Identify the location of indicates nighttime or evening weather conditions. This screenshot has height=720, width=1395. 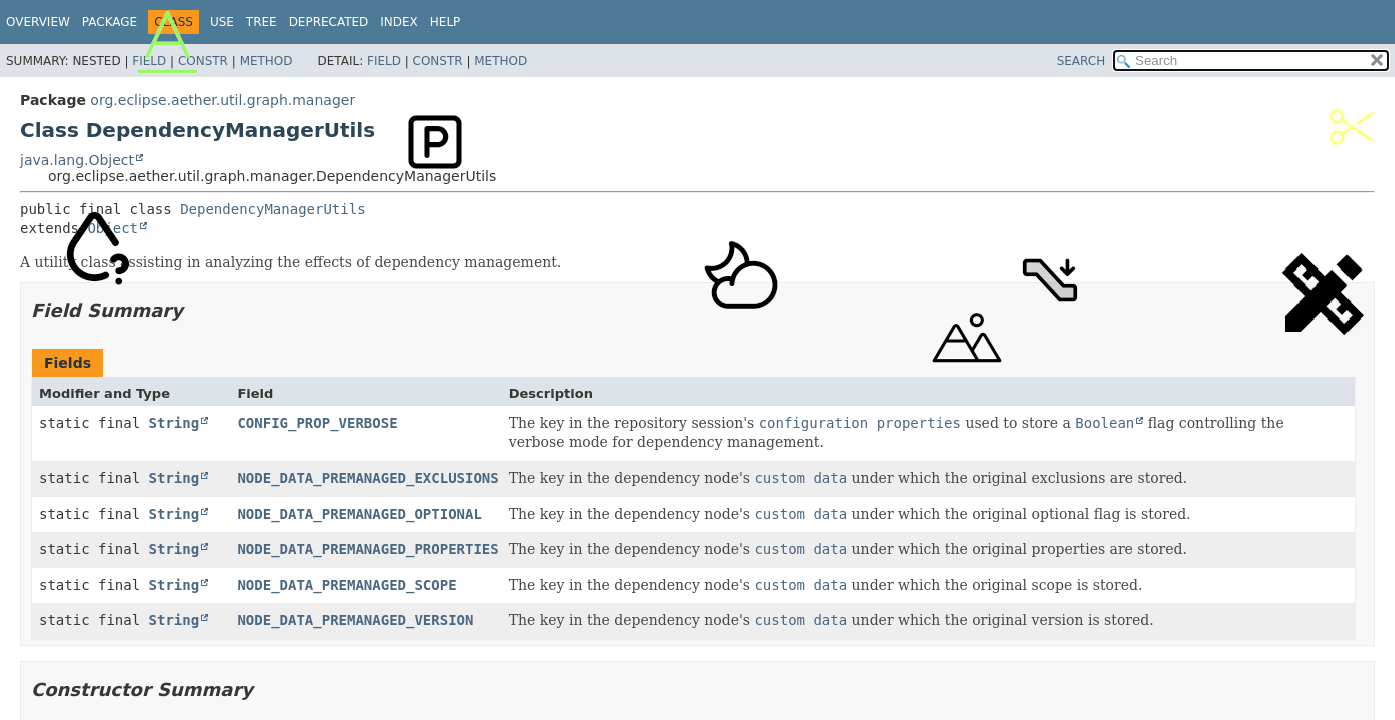
(739, 278).